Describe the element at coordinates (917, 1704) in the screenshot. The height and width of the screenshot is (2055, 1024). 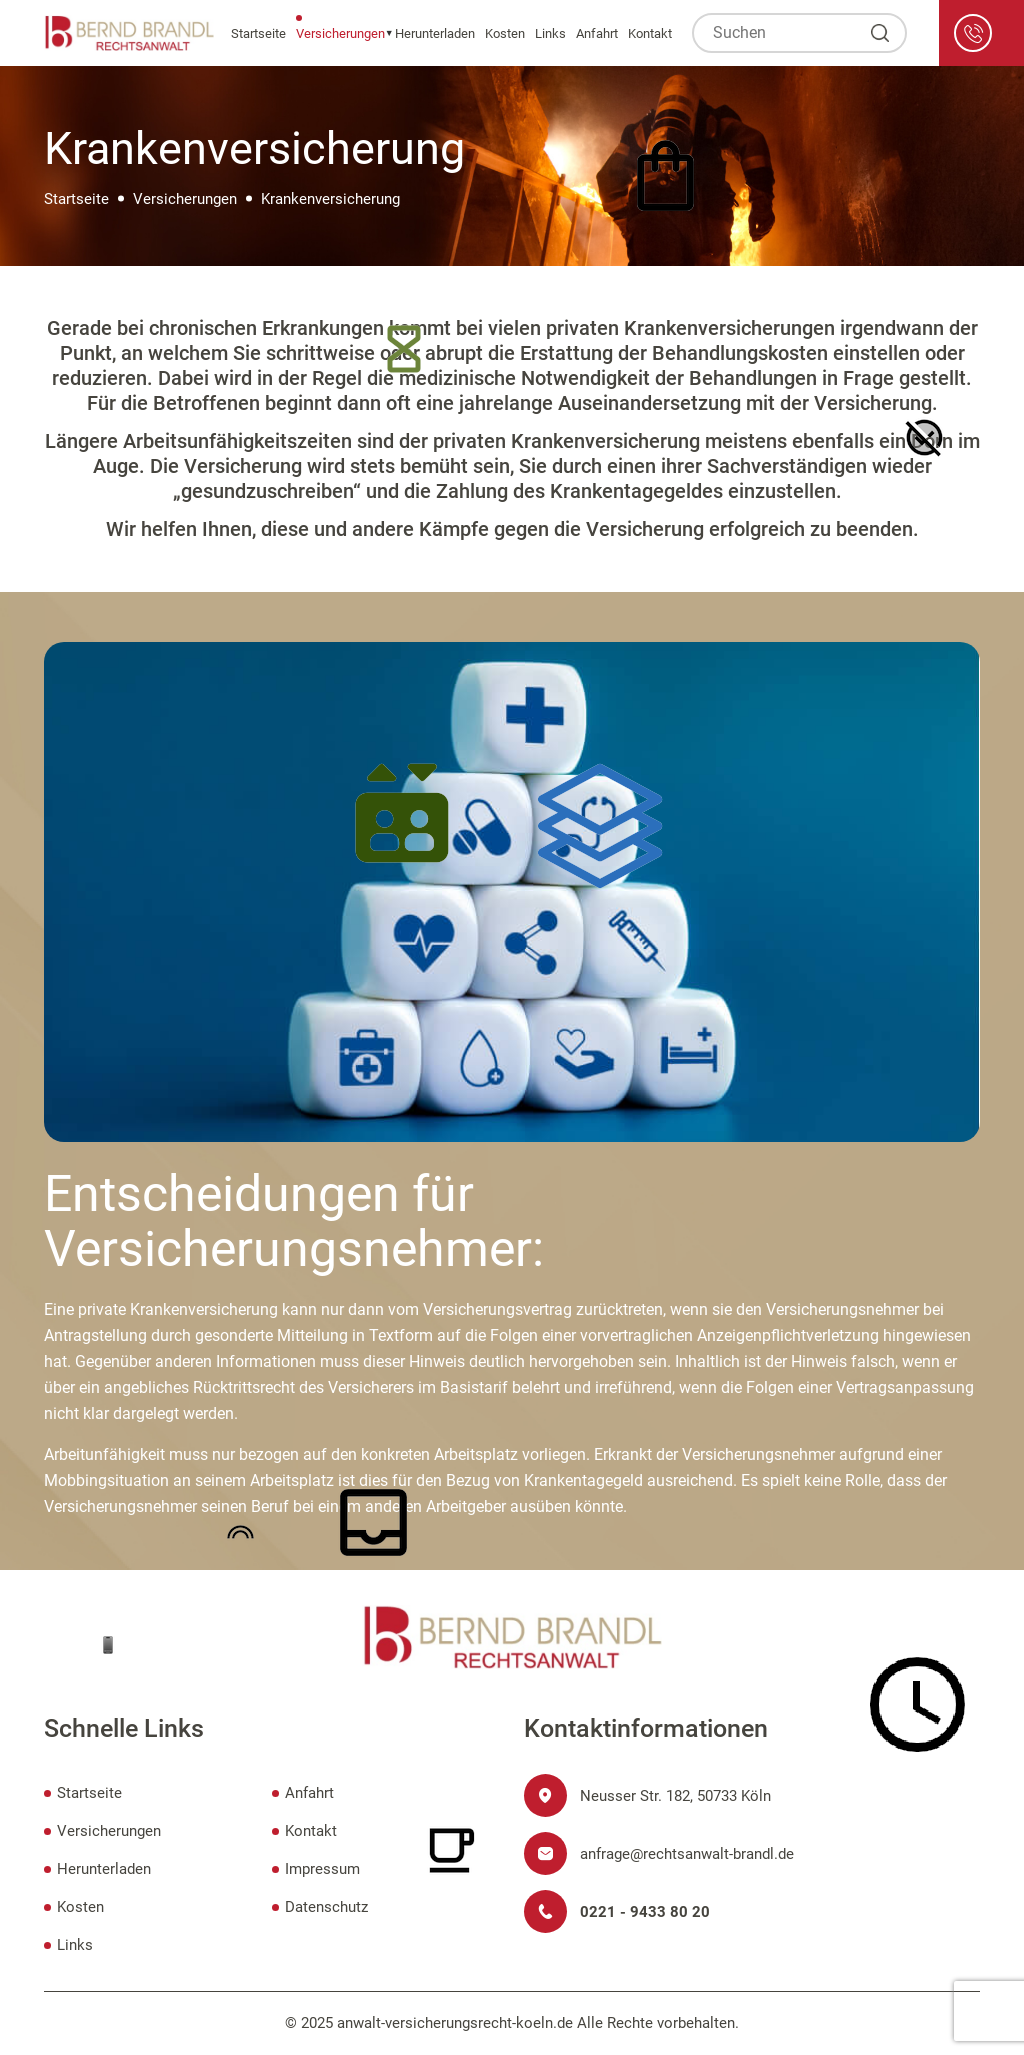
I see `view schedule or upcoming events` at that location.